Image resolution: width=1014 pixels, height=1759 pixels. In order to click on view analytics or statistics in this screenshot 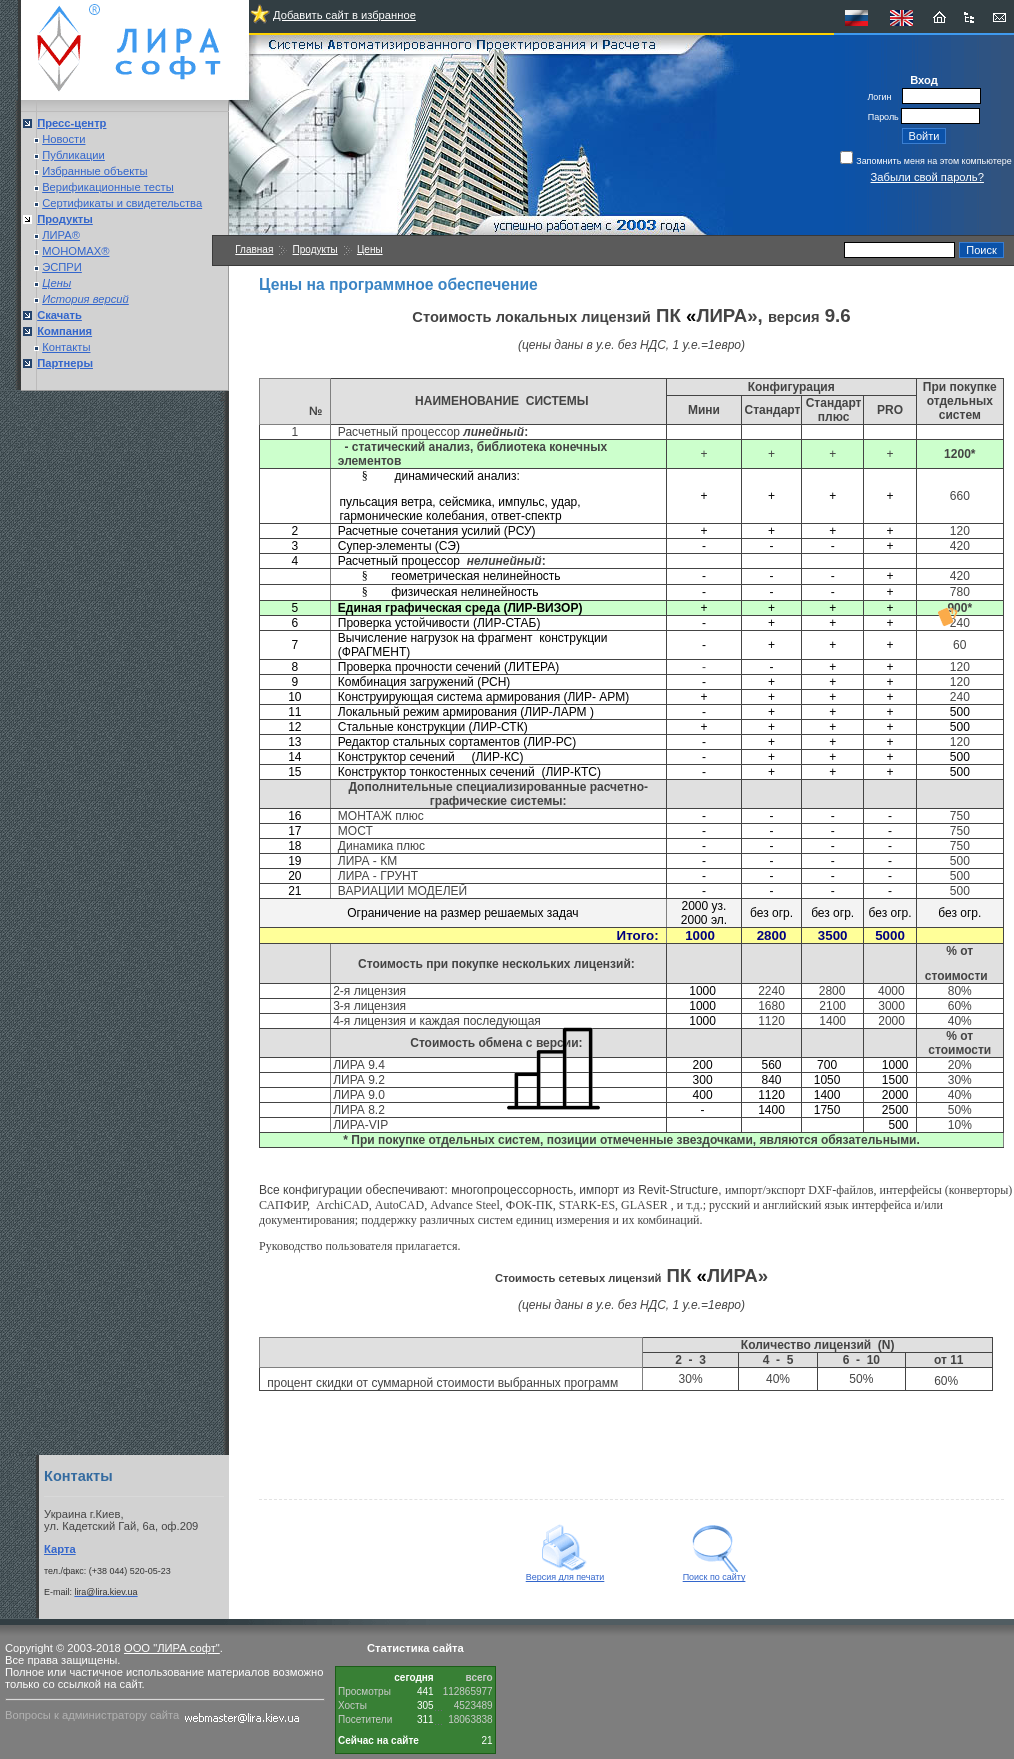, I will do `click(553, 1070)`.